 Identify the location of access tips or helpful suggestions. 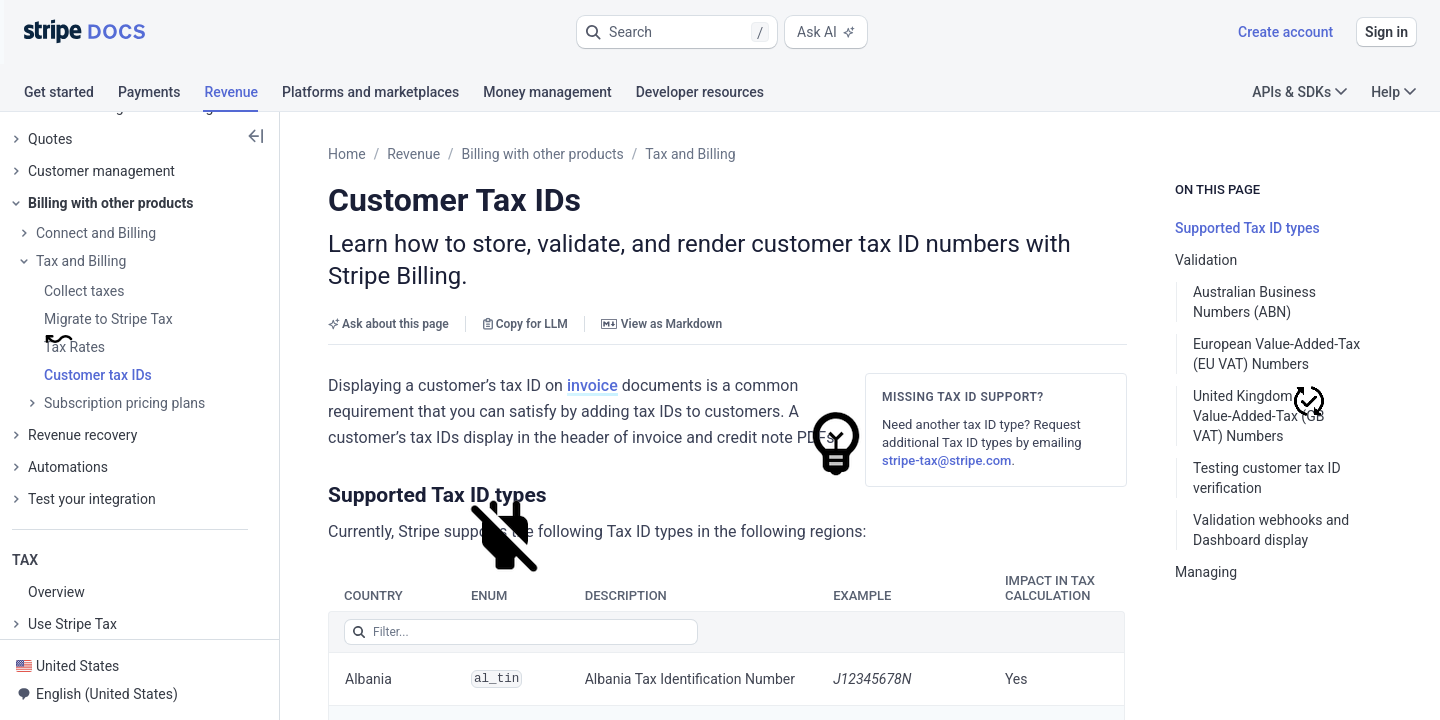
(836, 442).